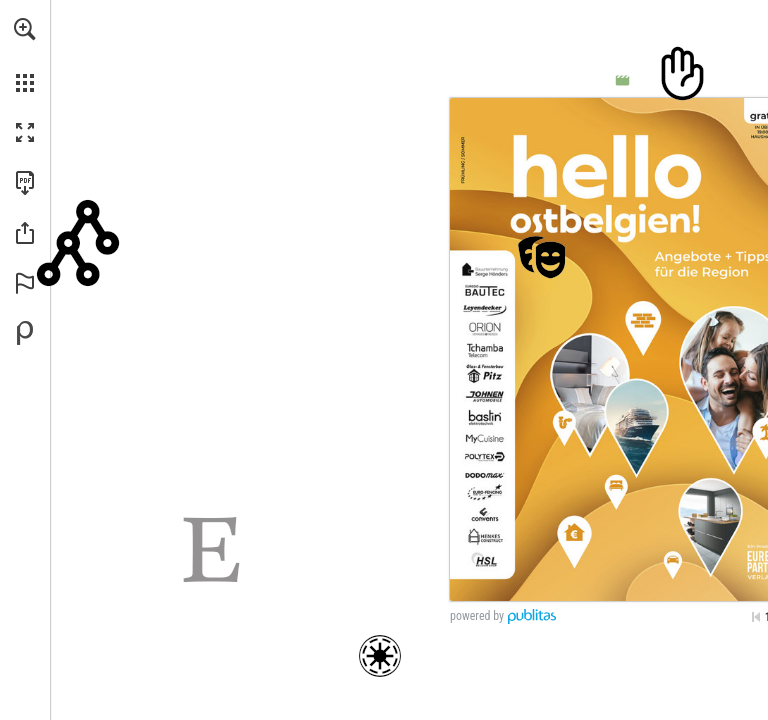 Image resolution: width=768 pixels, height=720 pixels. I want to click on stop or pause an action, so click(682, 73).